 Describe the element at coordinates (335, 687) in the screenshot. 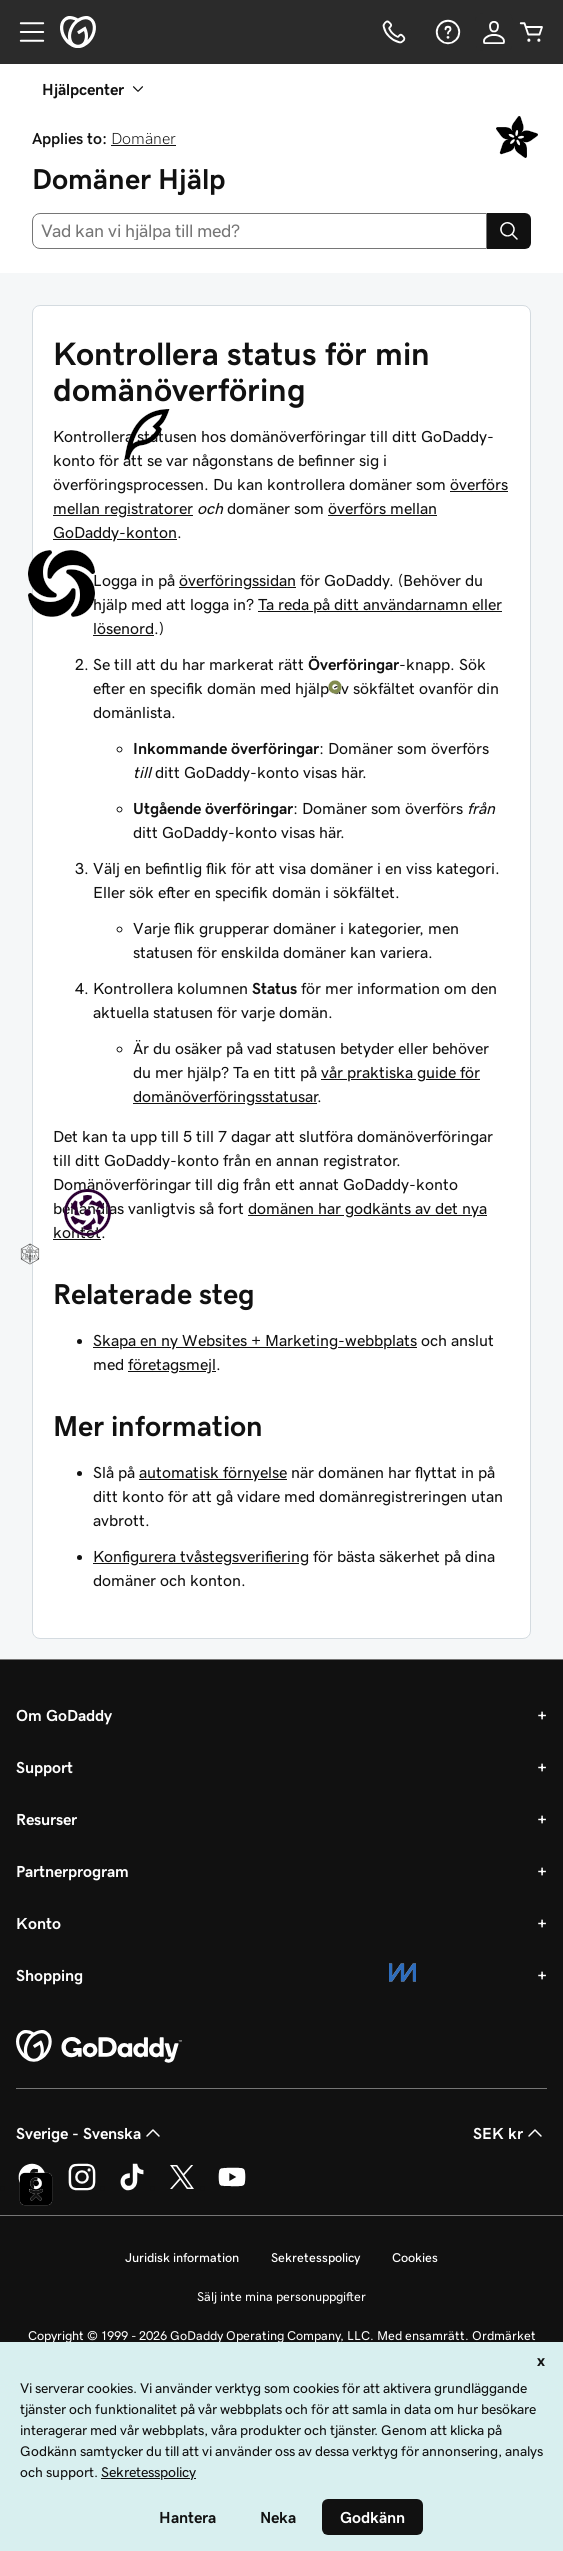

I see `a selected radio button option` at that location.